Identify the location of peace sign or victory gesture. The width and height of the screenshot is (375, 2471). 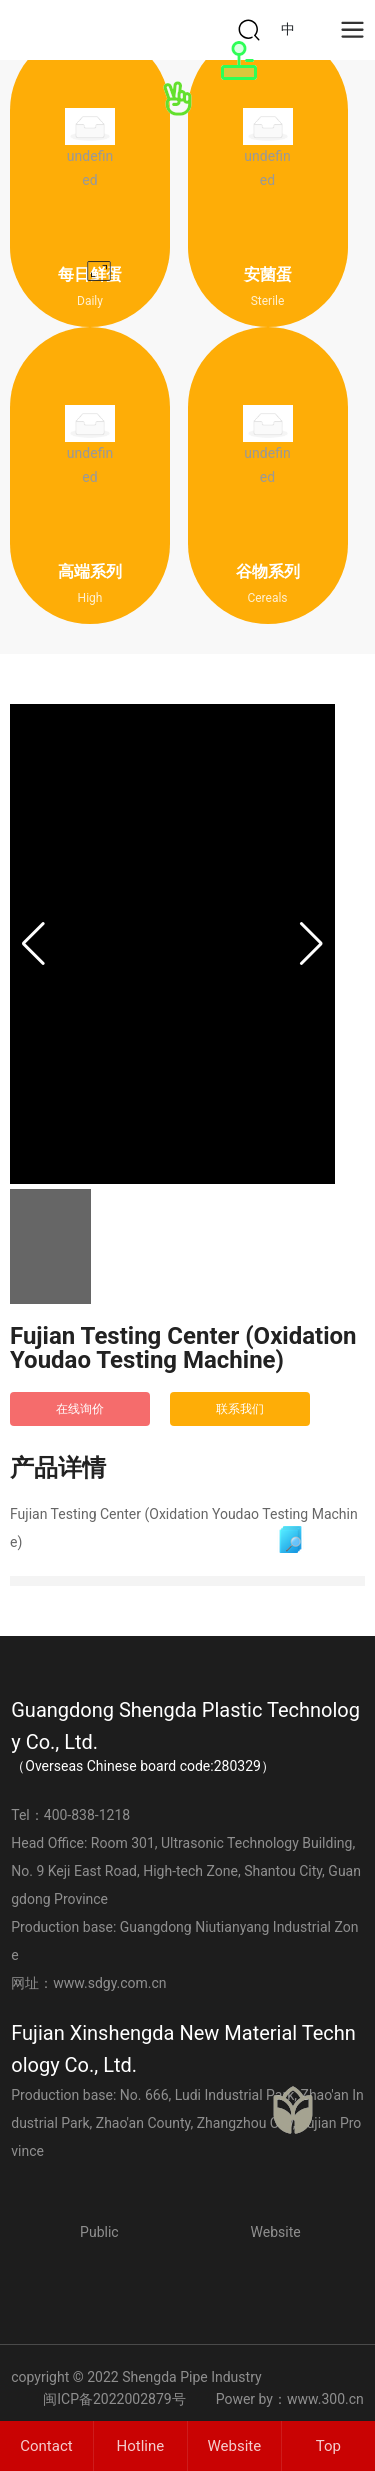
(178, 98).